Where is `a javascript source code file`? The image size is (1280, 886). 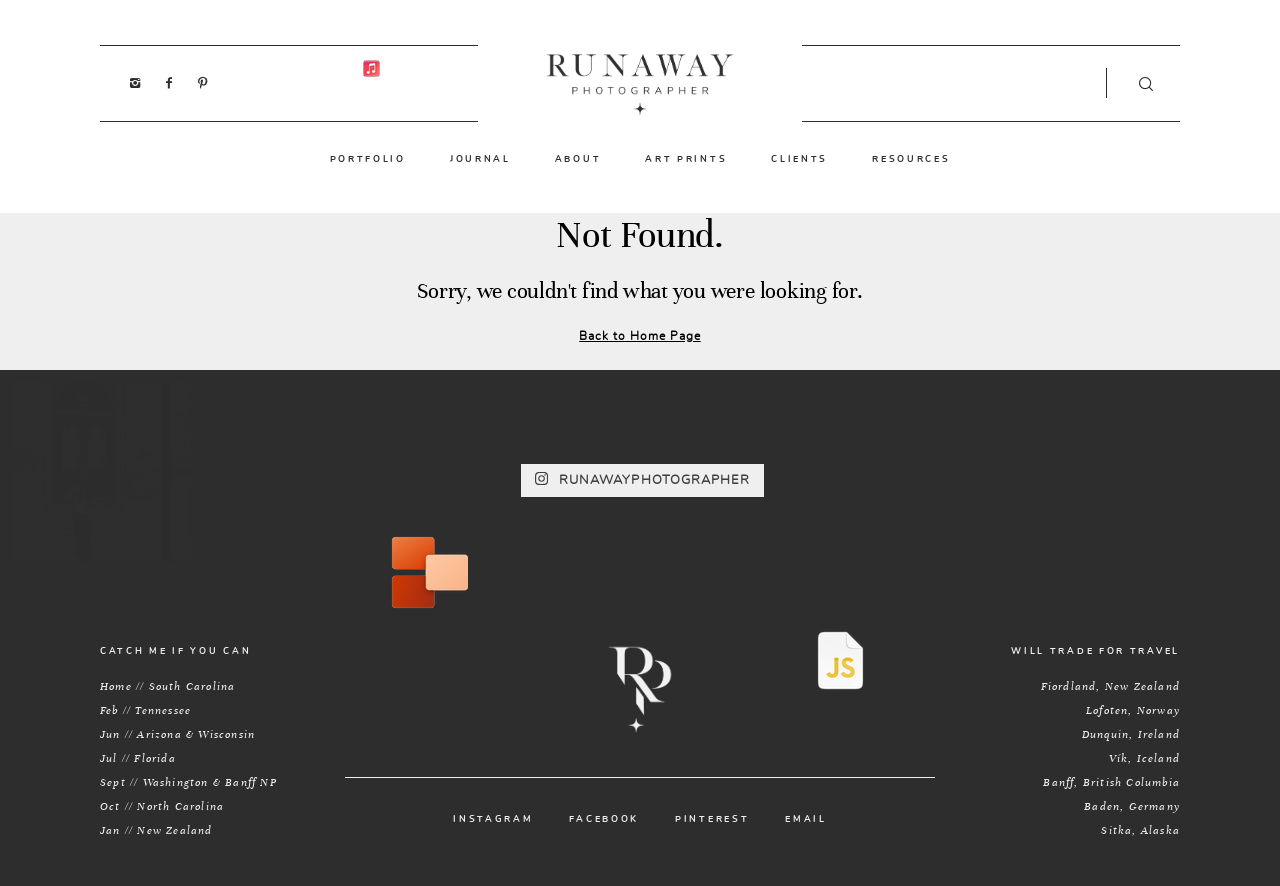
a javascript source code file is located at coordinates (840, 660).